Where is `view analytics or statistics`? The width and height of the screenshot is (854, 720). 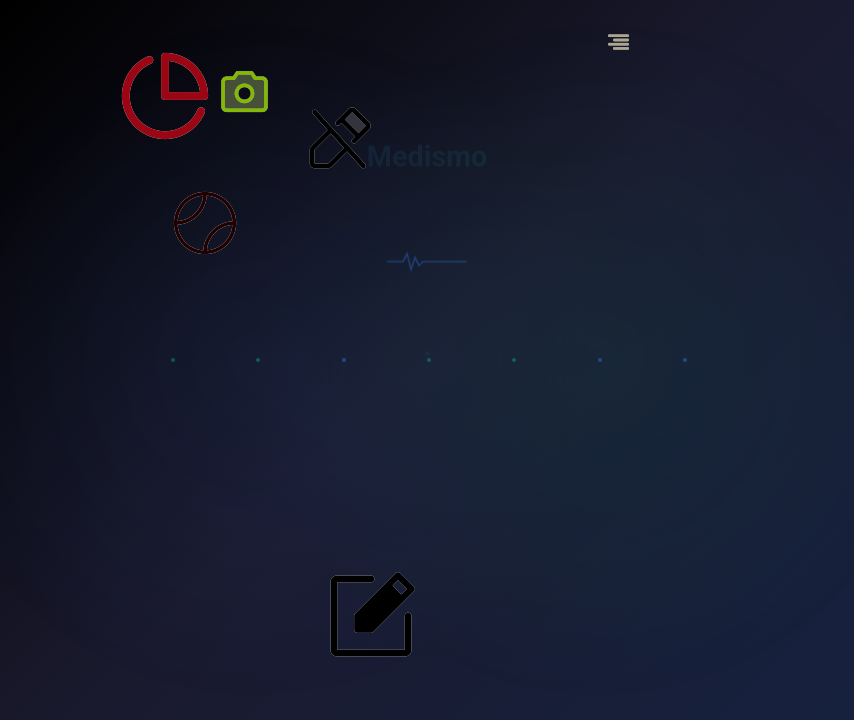
view analytics or statistics is located at coordinates (165, 96).